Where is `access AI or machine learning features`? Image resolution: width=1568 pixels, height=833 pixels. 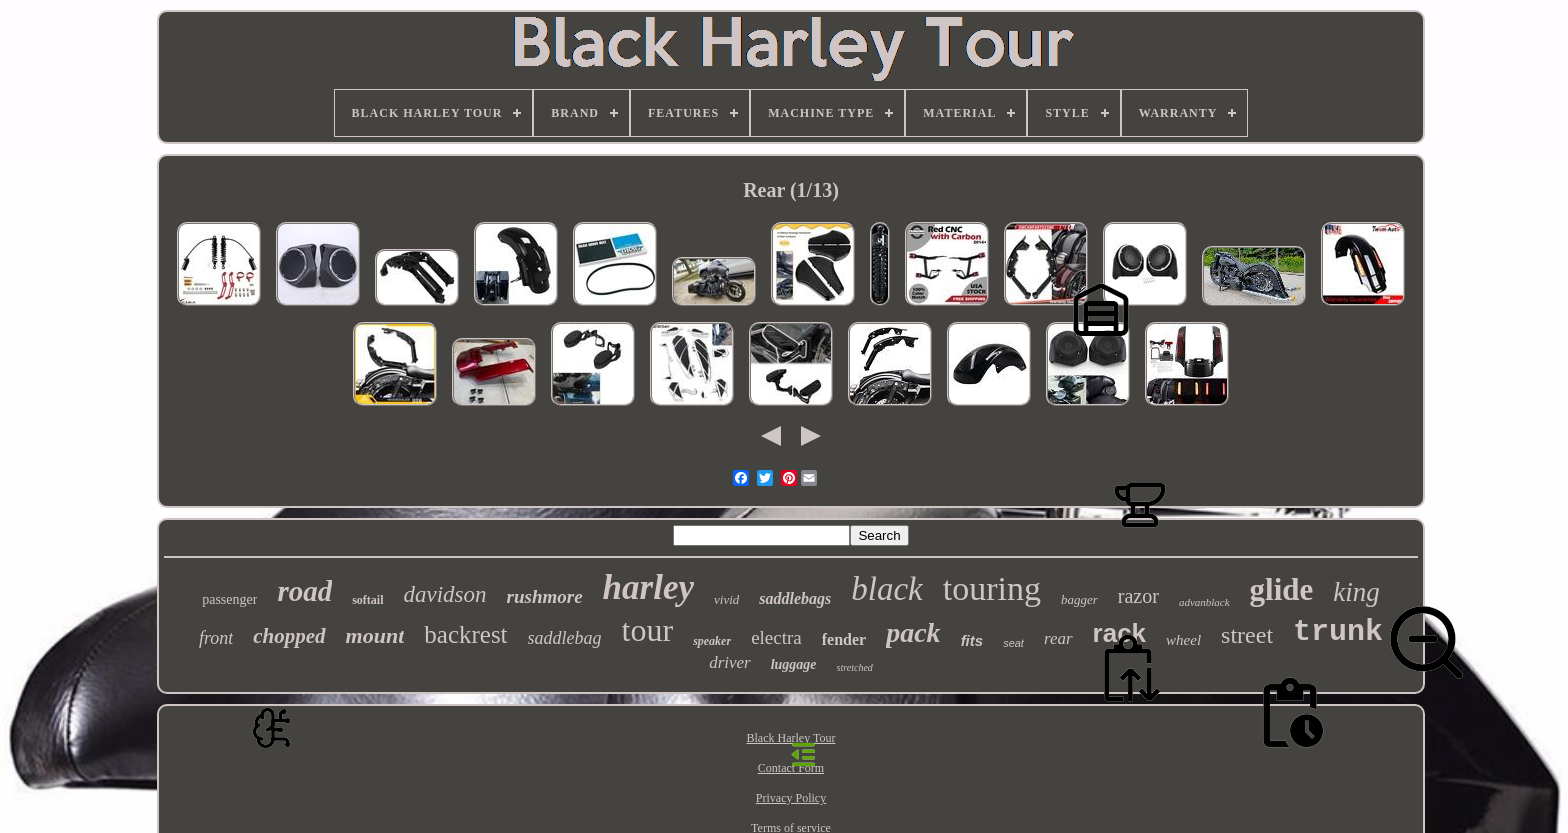
access AI or machine learning features is located at coordinates (273, 728).